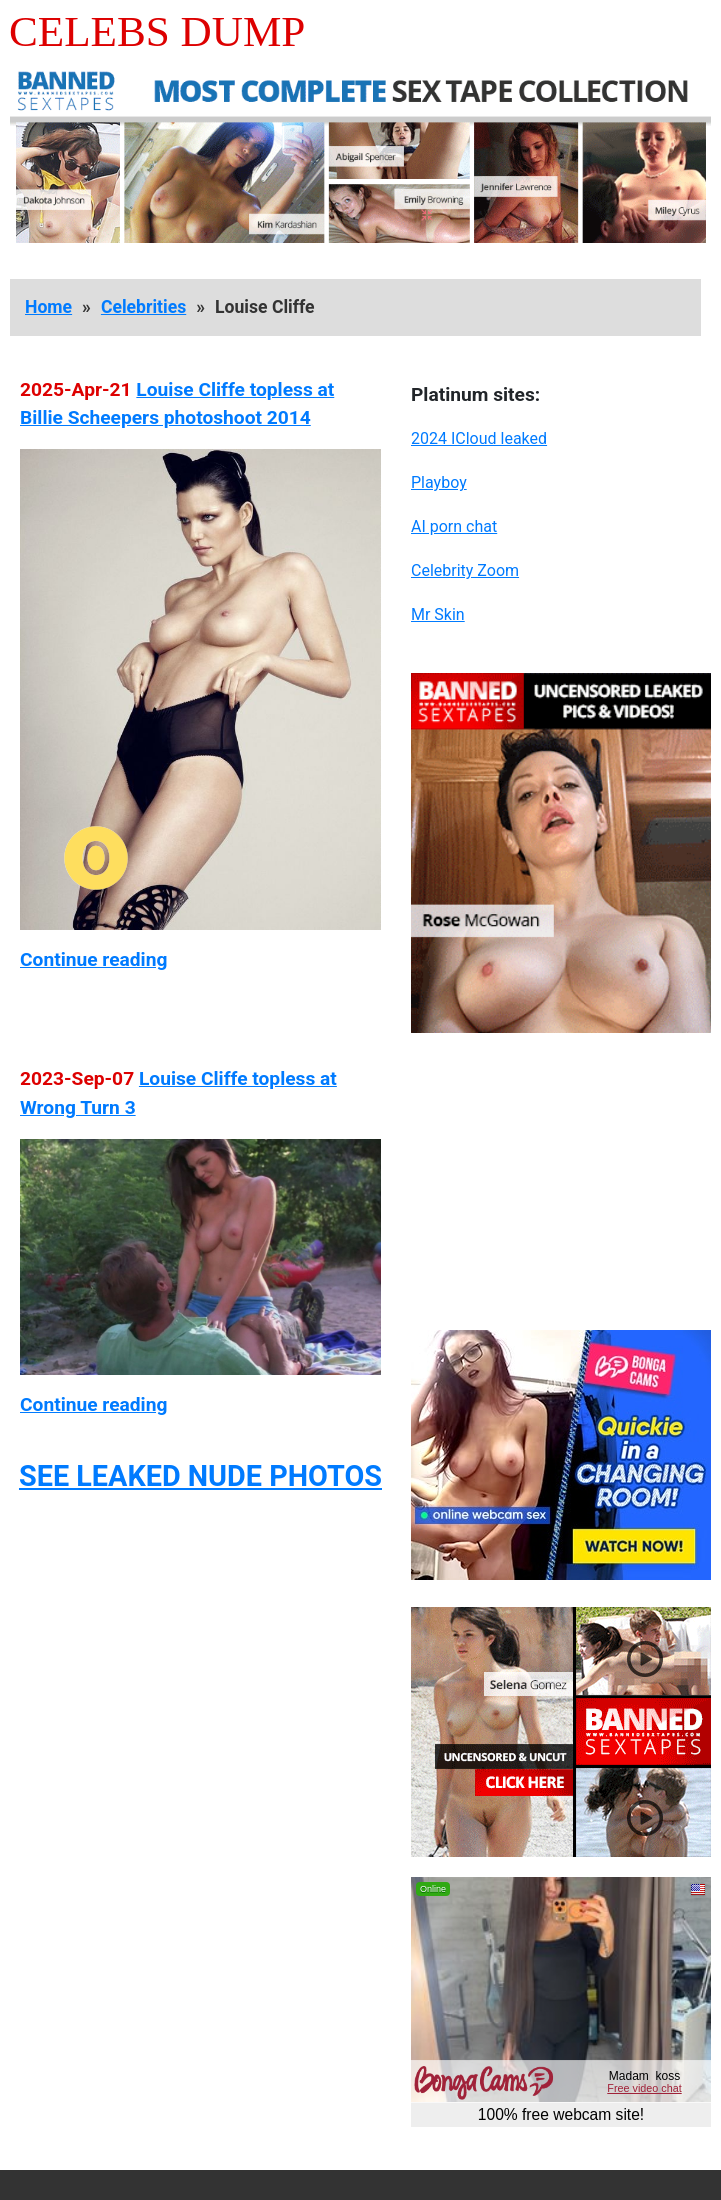 This screenshot has width=721, height=2200. What do you see at coordinates (96, 858) in the screenshot?
I see `indicates zero items or empty count` at bounding box center [96, 858].